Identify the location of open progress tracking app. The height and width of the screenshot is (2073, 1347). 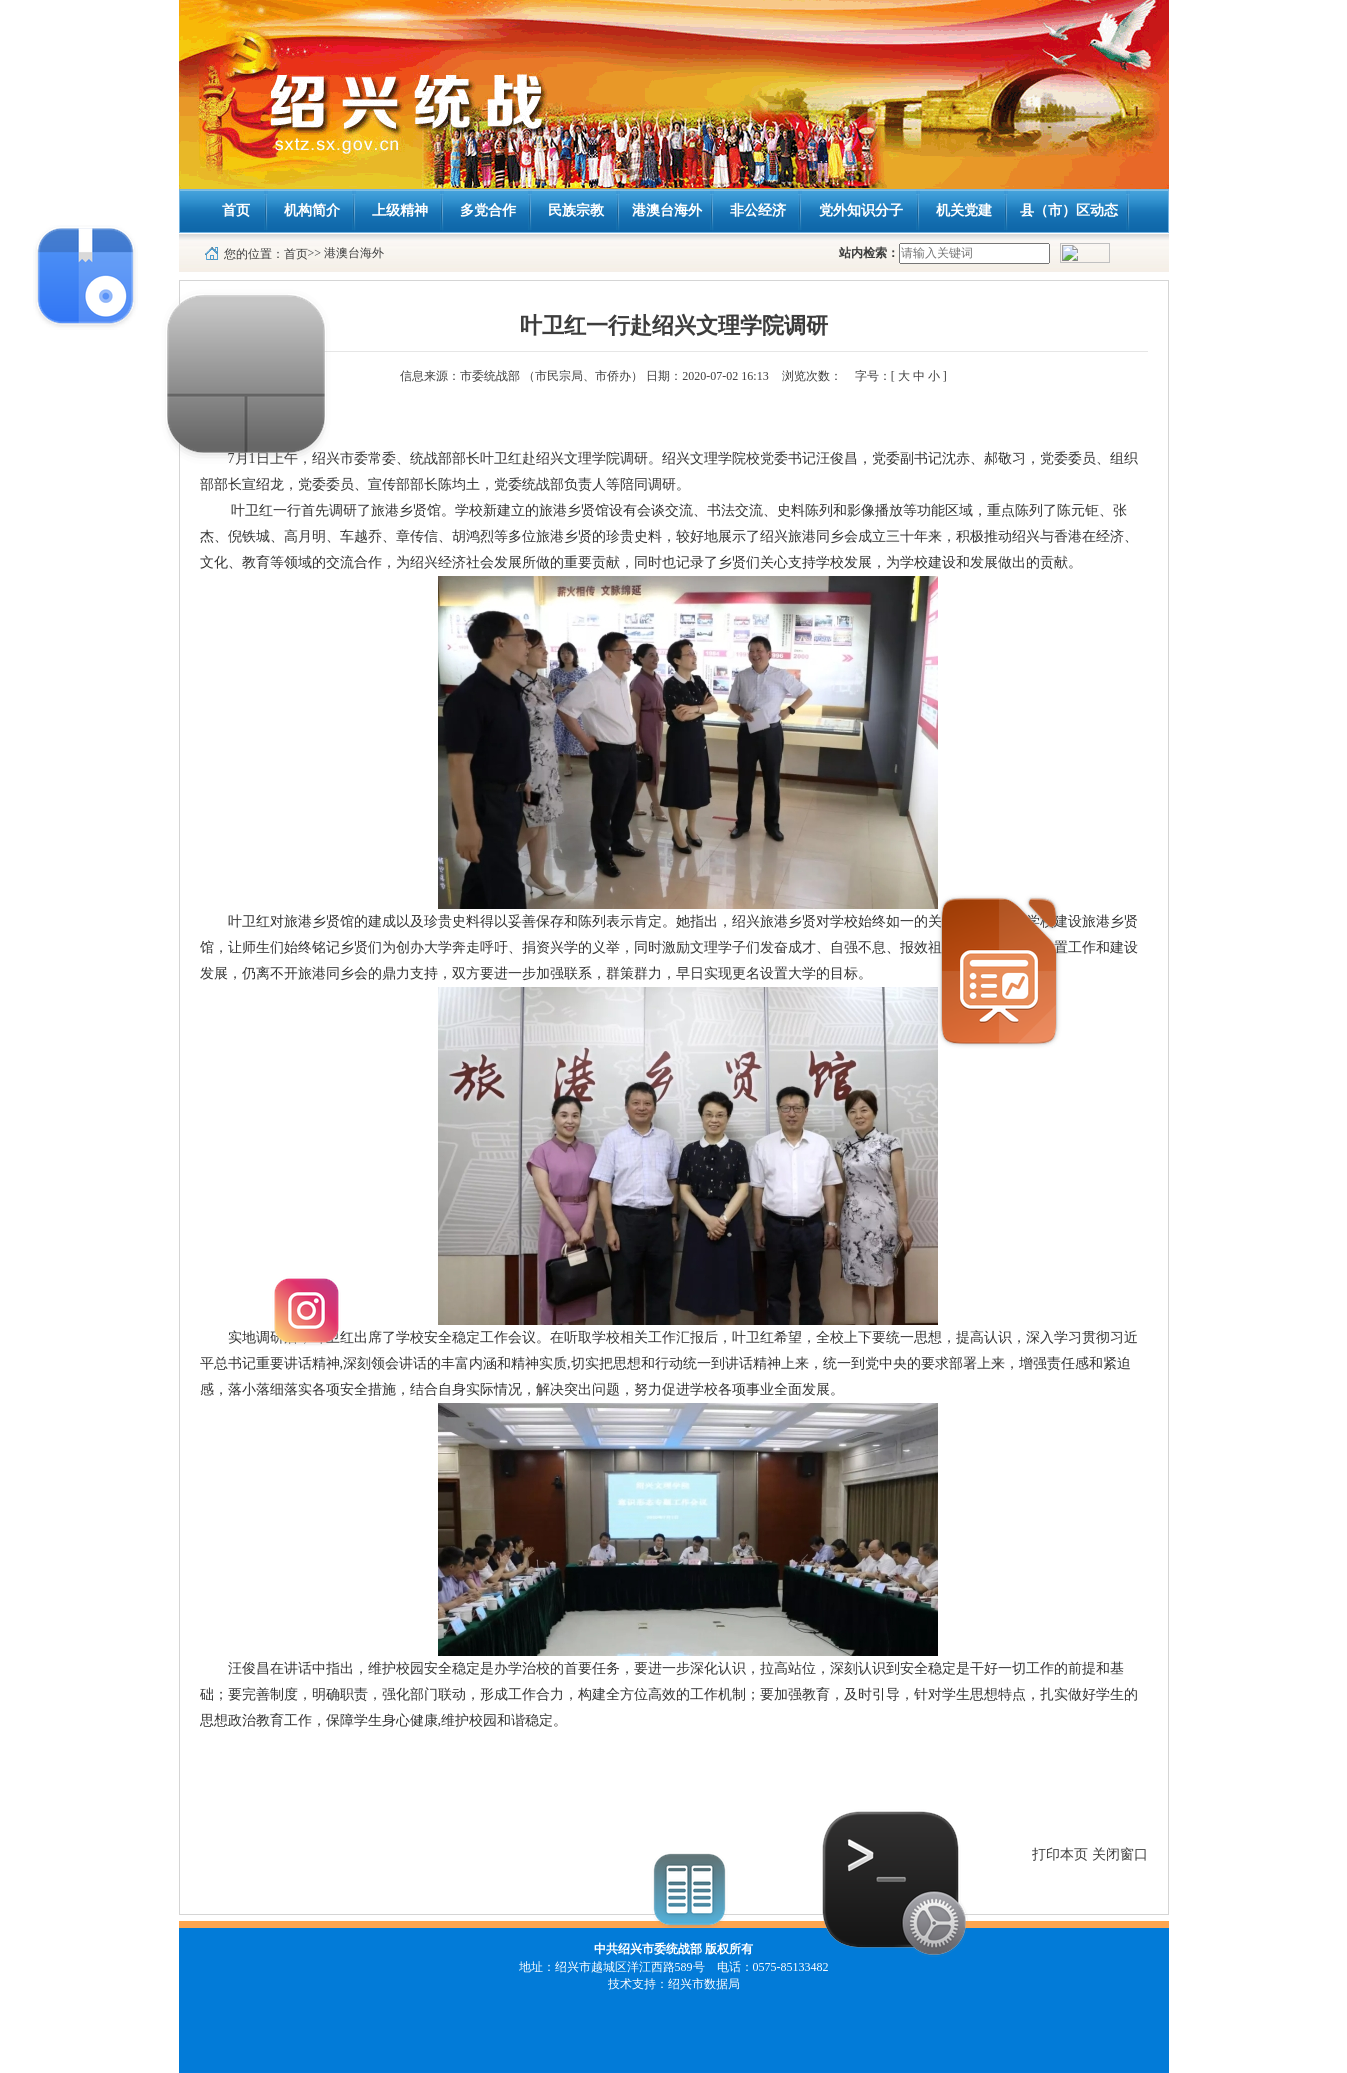
(689, 1889).